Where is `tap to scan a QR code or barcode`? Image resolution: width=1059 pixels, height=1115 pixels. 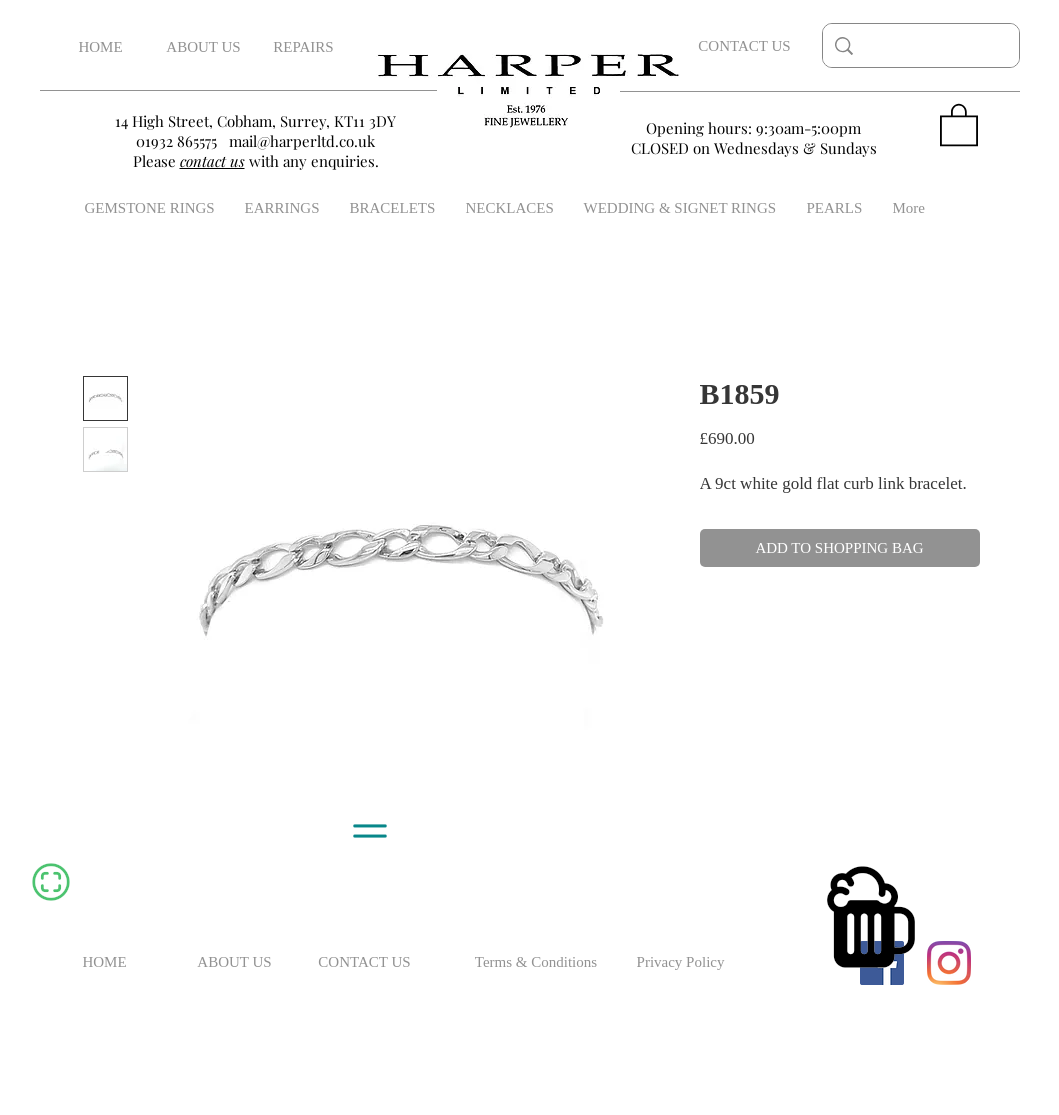 tap to scan a QR code or barcode is located at coordinates (51, 882).